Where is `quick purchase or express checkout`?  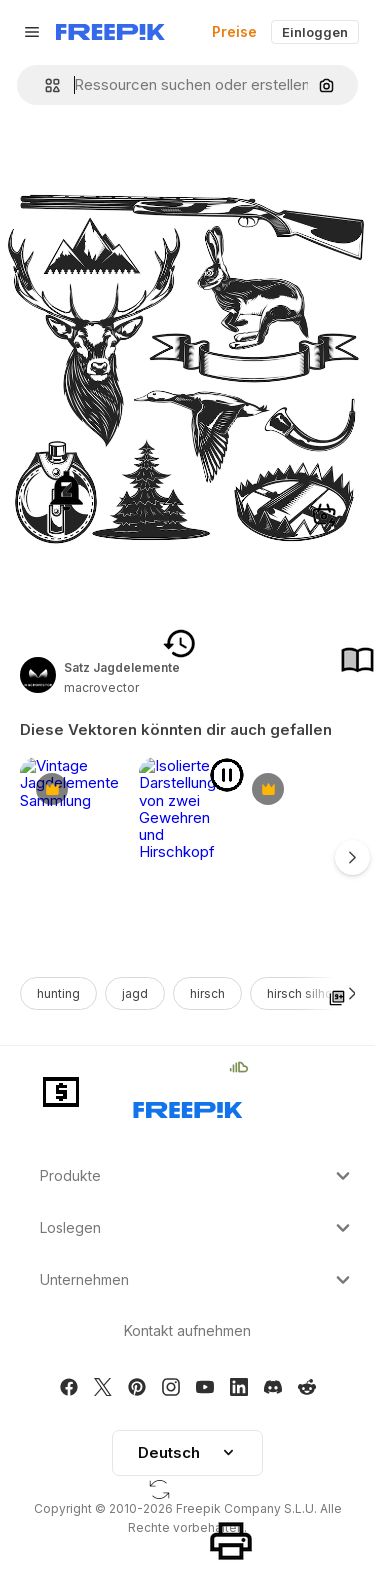
quick purchase or express checkout is located at coordinates (324, 514).